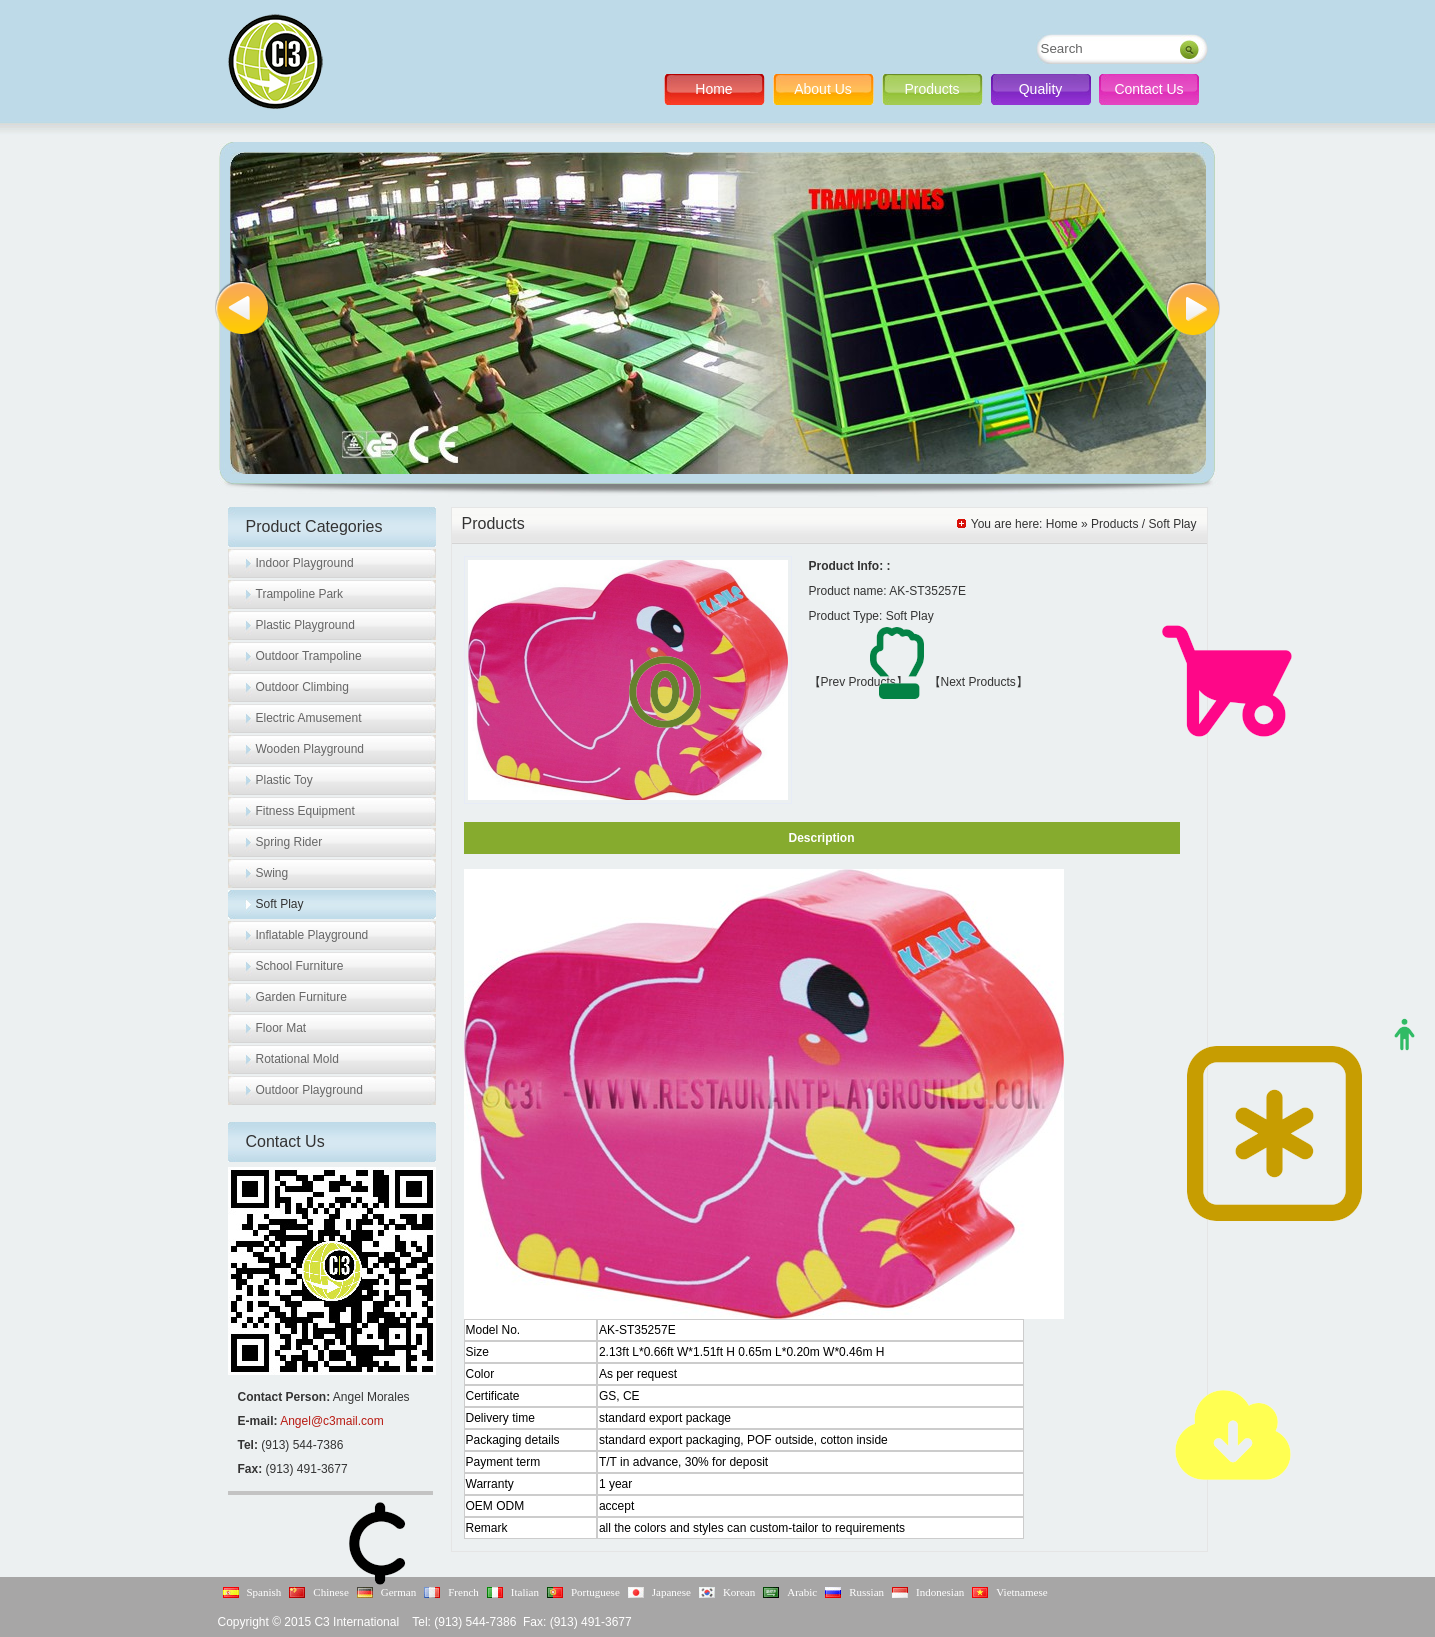  Describe the element at coordinates (1404, 1034) in the screenshot. I see `indicates male gender option` at that location.